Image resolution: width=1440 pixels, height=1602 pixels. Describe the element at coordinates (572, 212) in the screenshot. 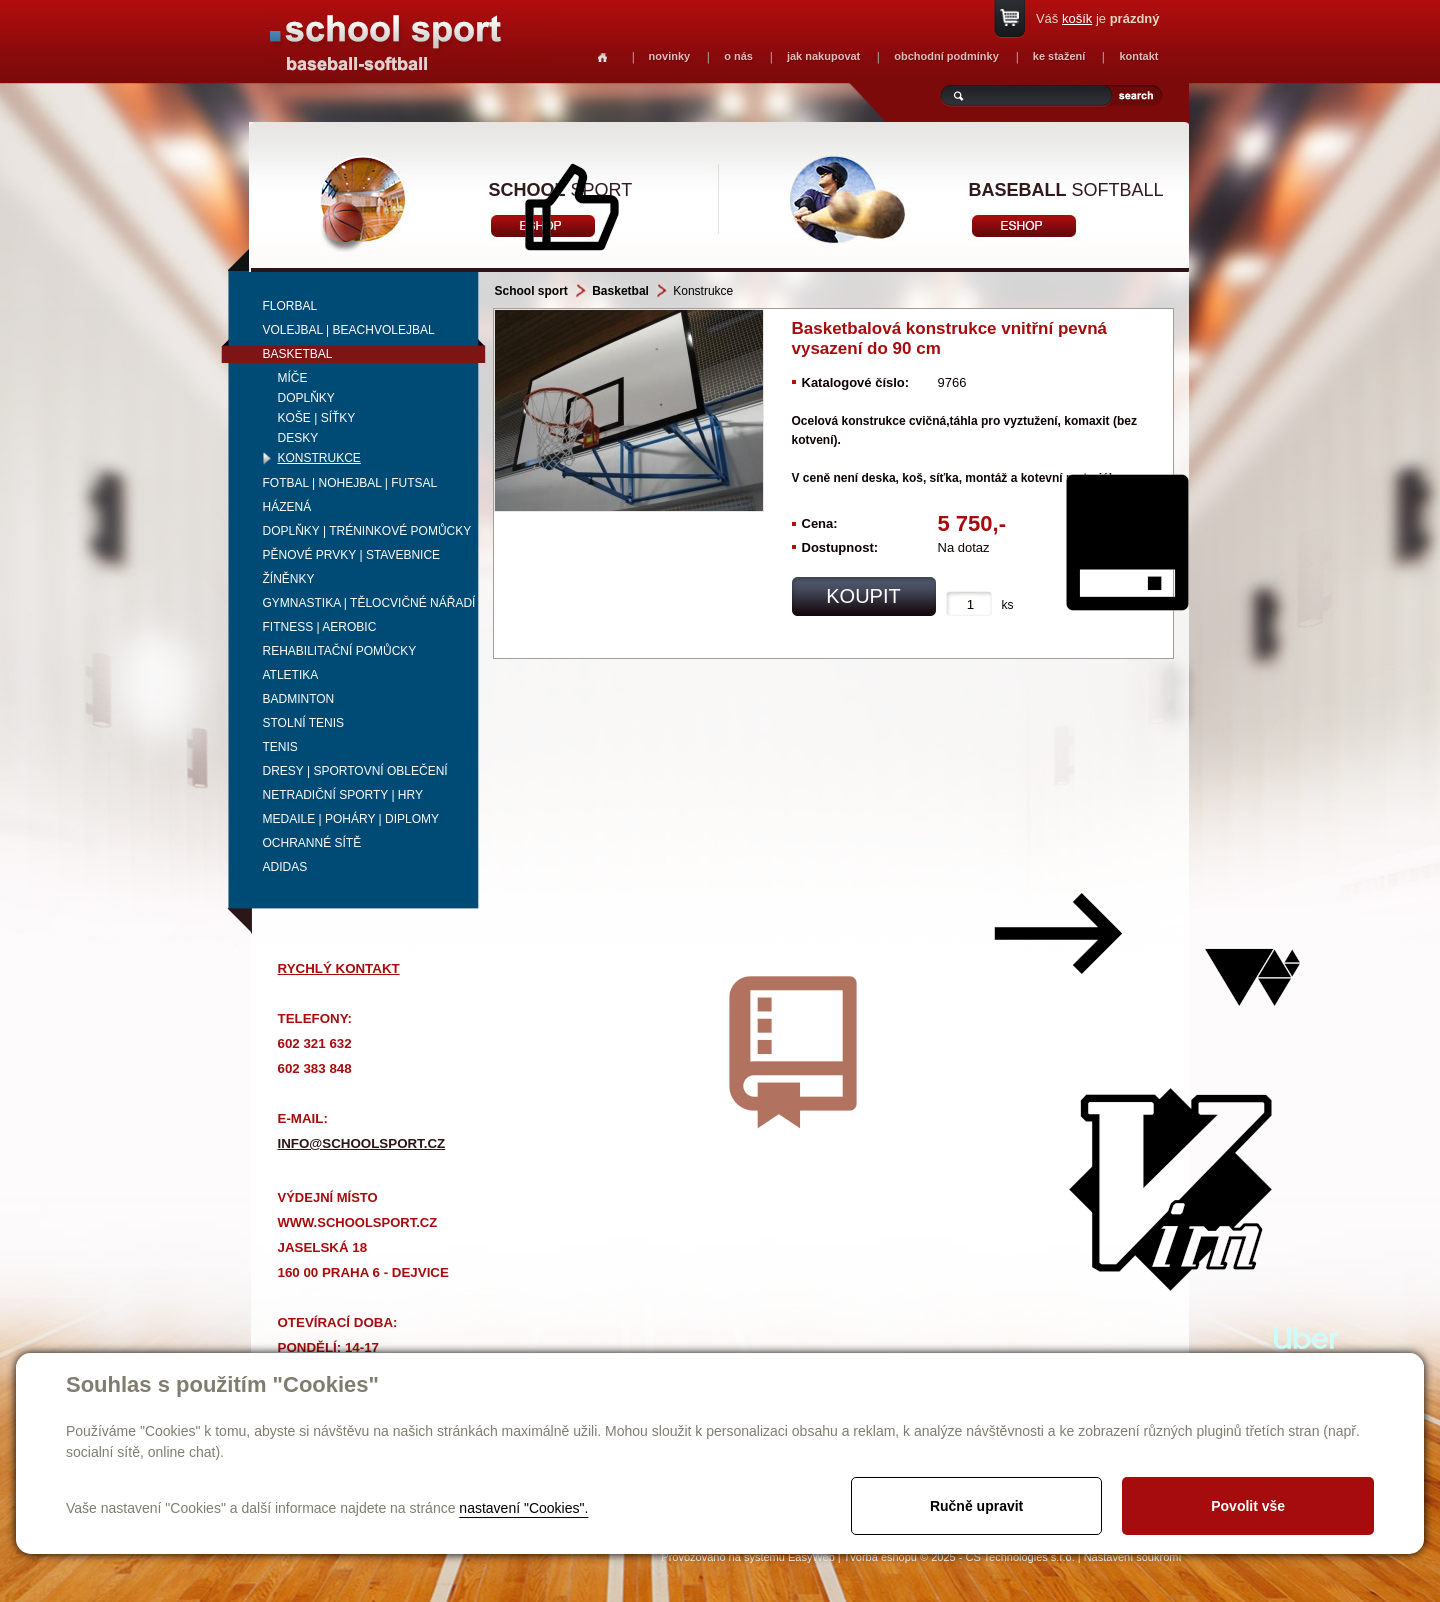

I see `like or upvote content` at that location.